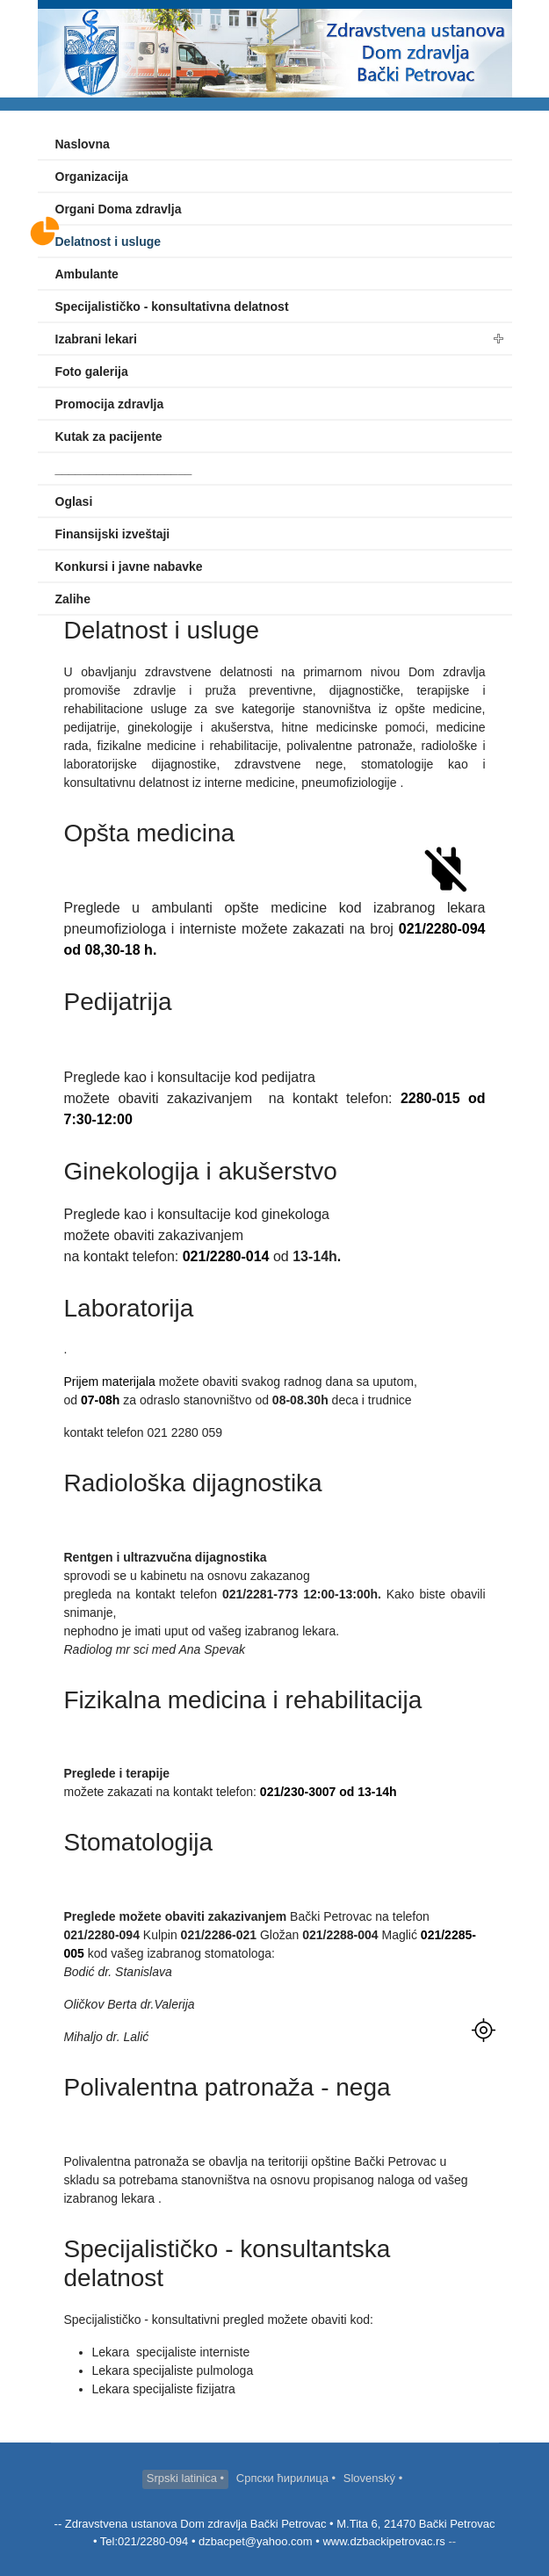  I want to click on center map on current location, so click(483, 2030).